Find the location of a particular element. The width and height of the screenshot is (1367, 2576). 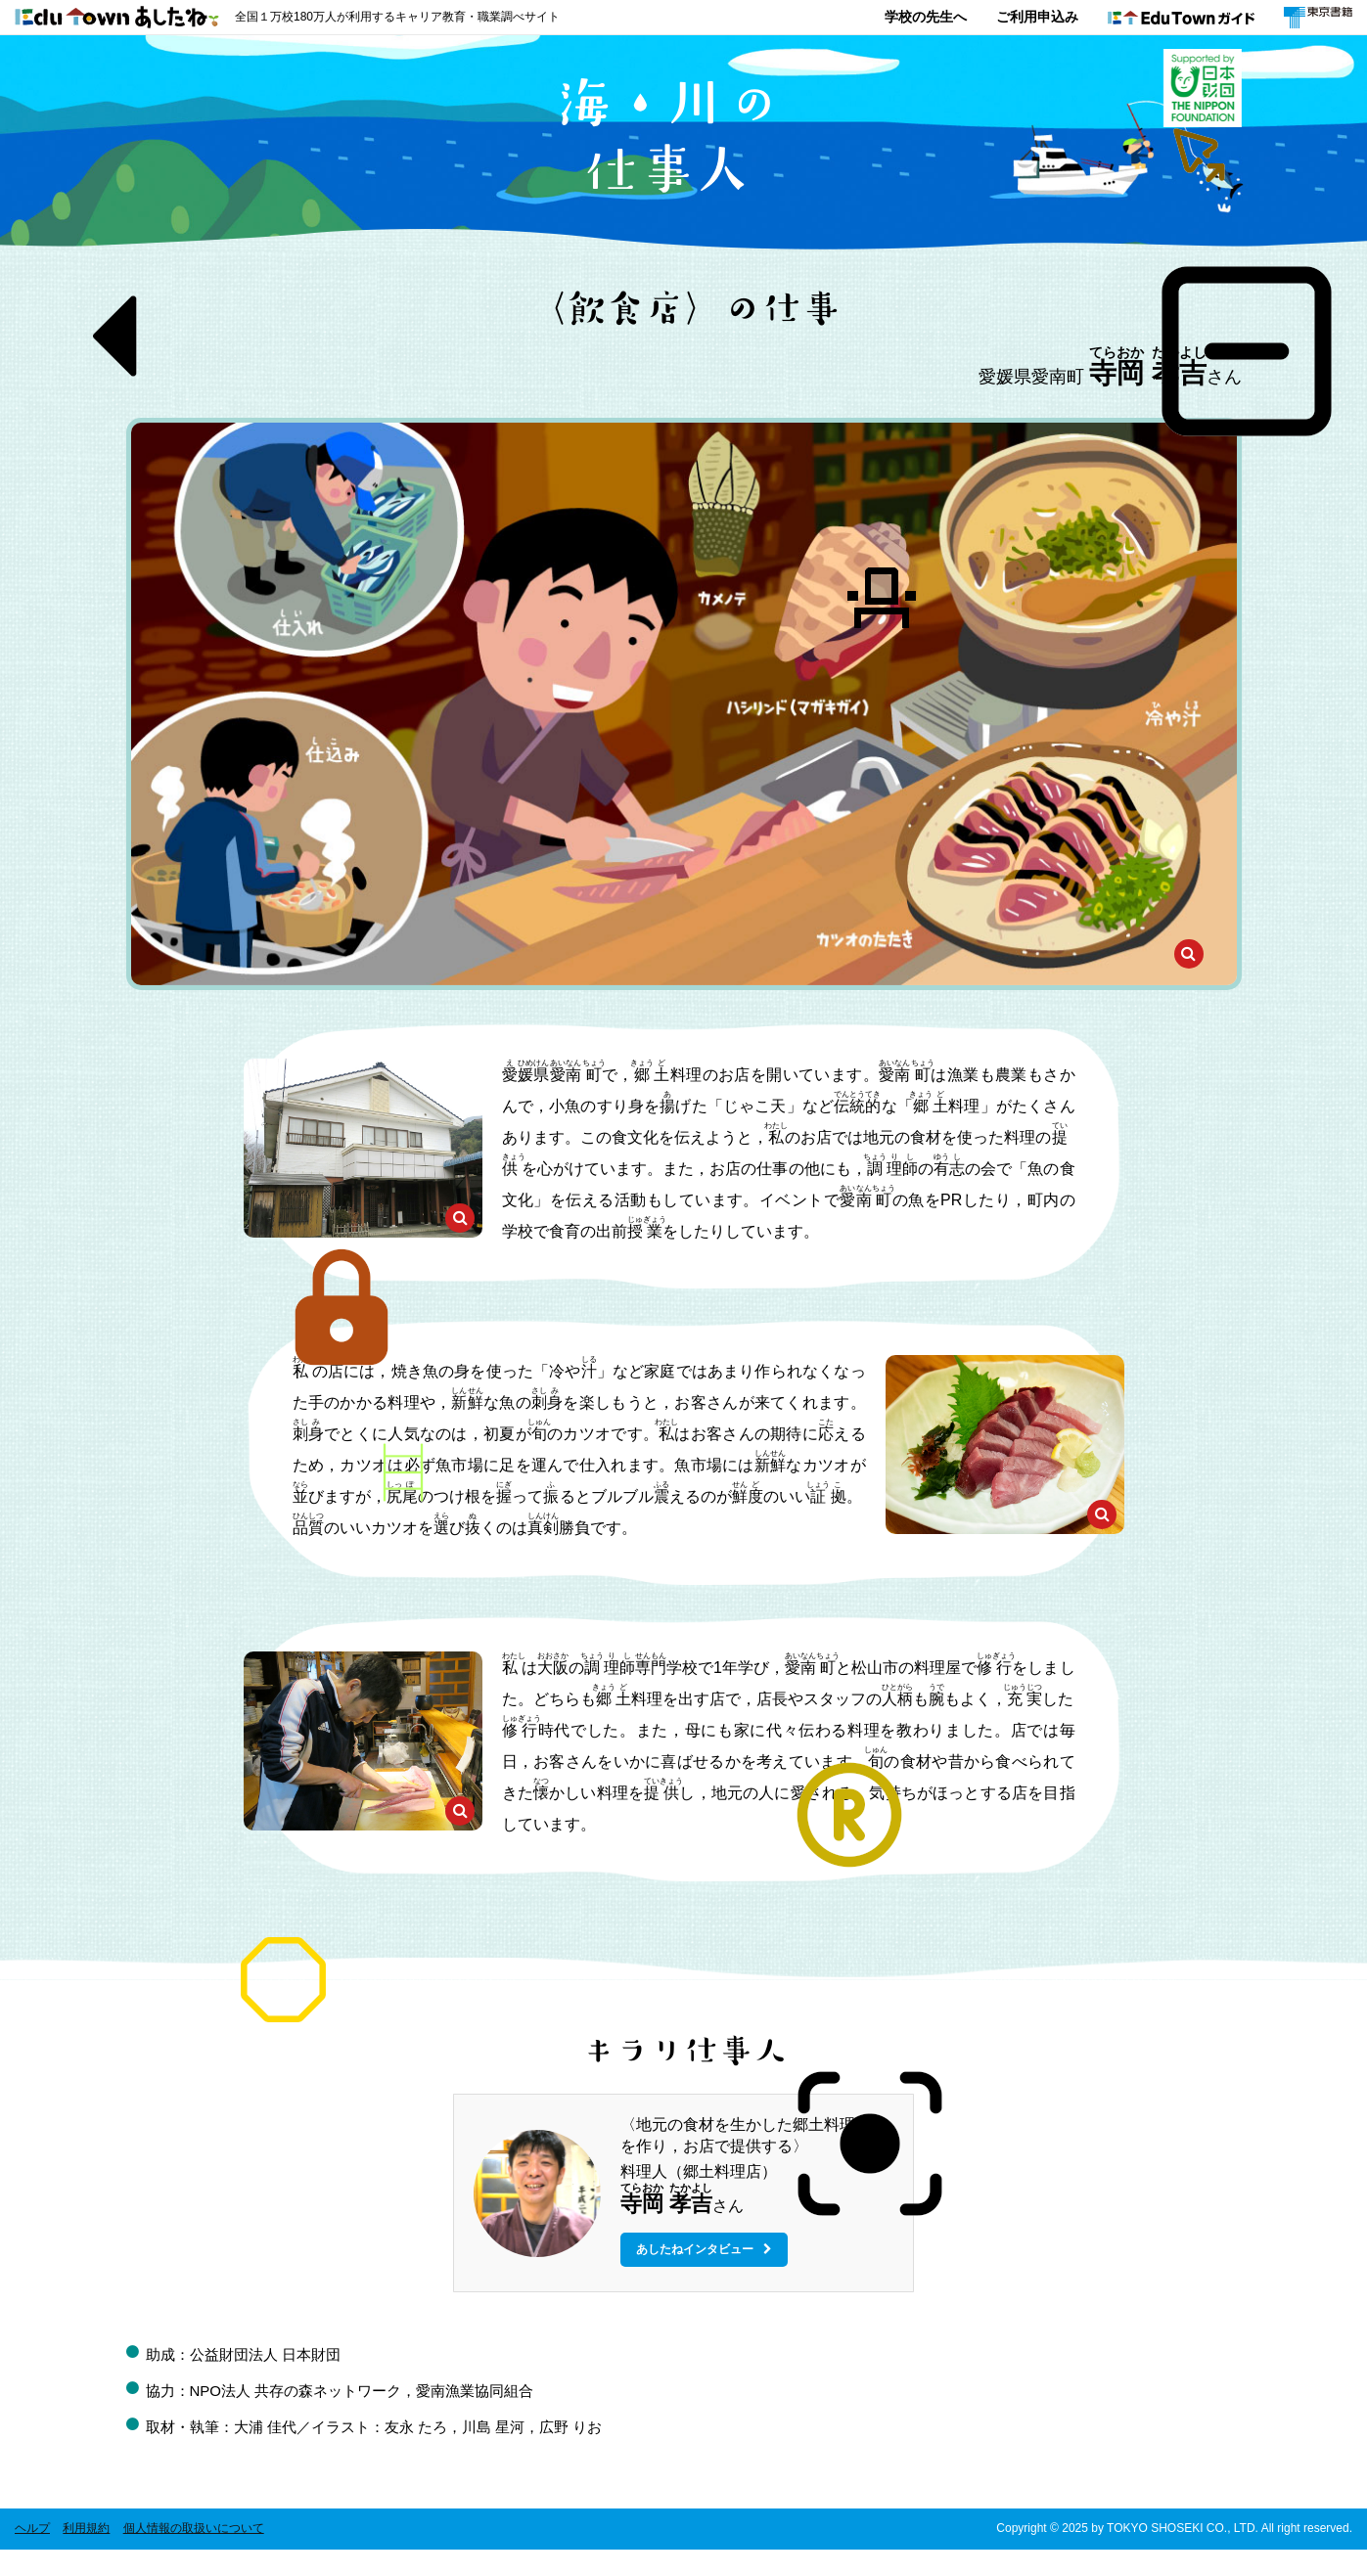

indicates registered trademark symbol is located at coordinates (849, 1815).